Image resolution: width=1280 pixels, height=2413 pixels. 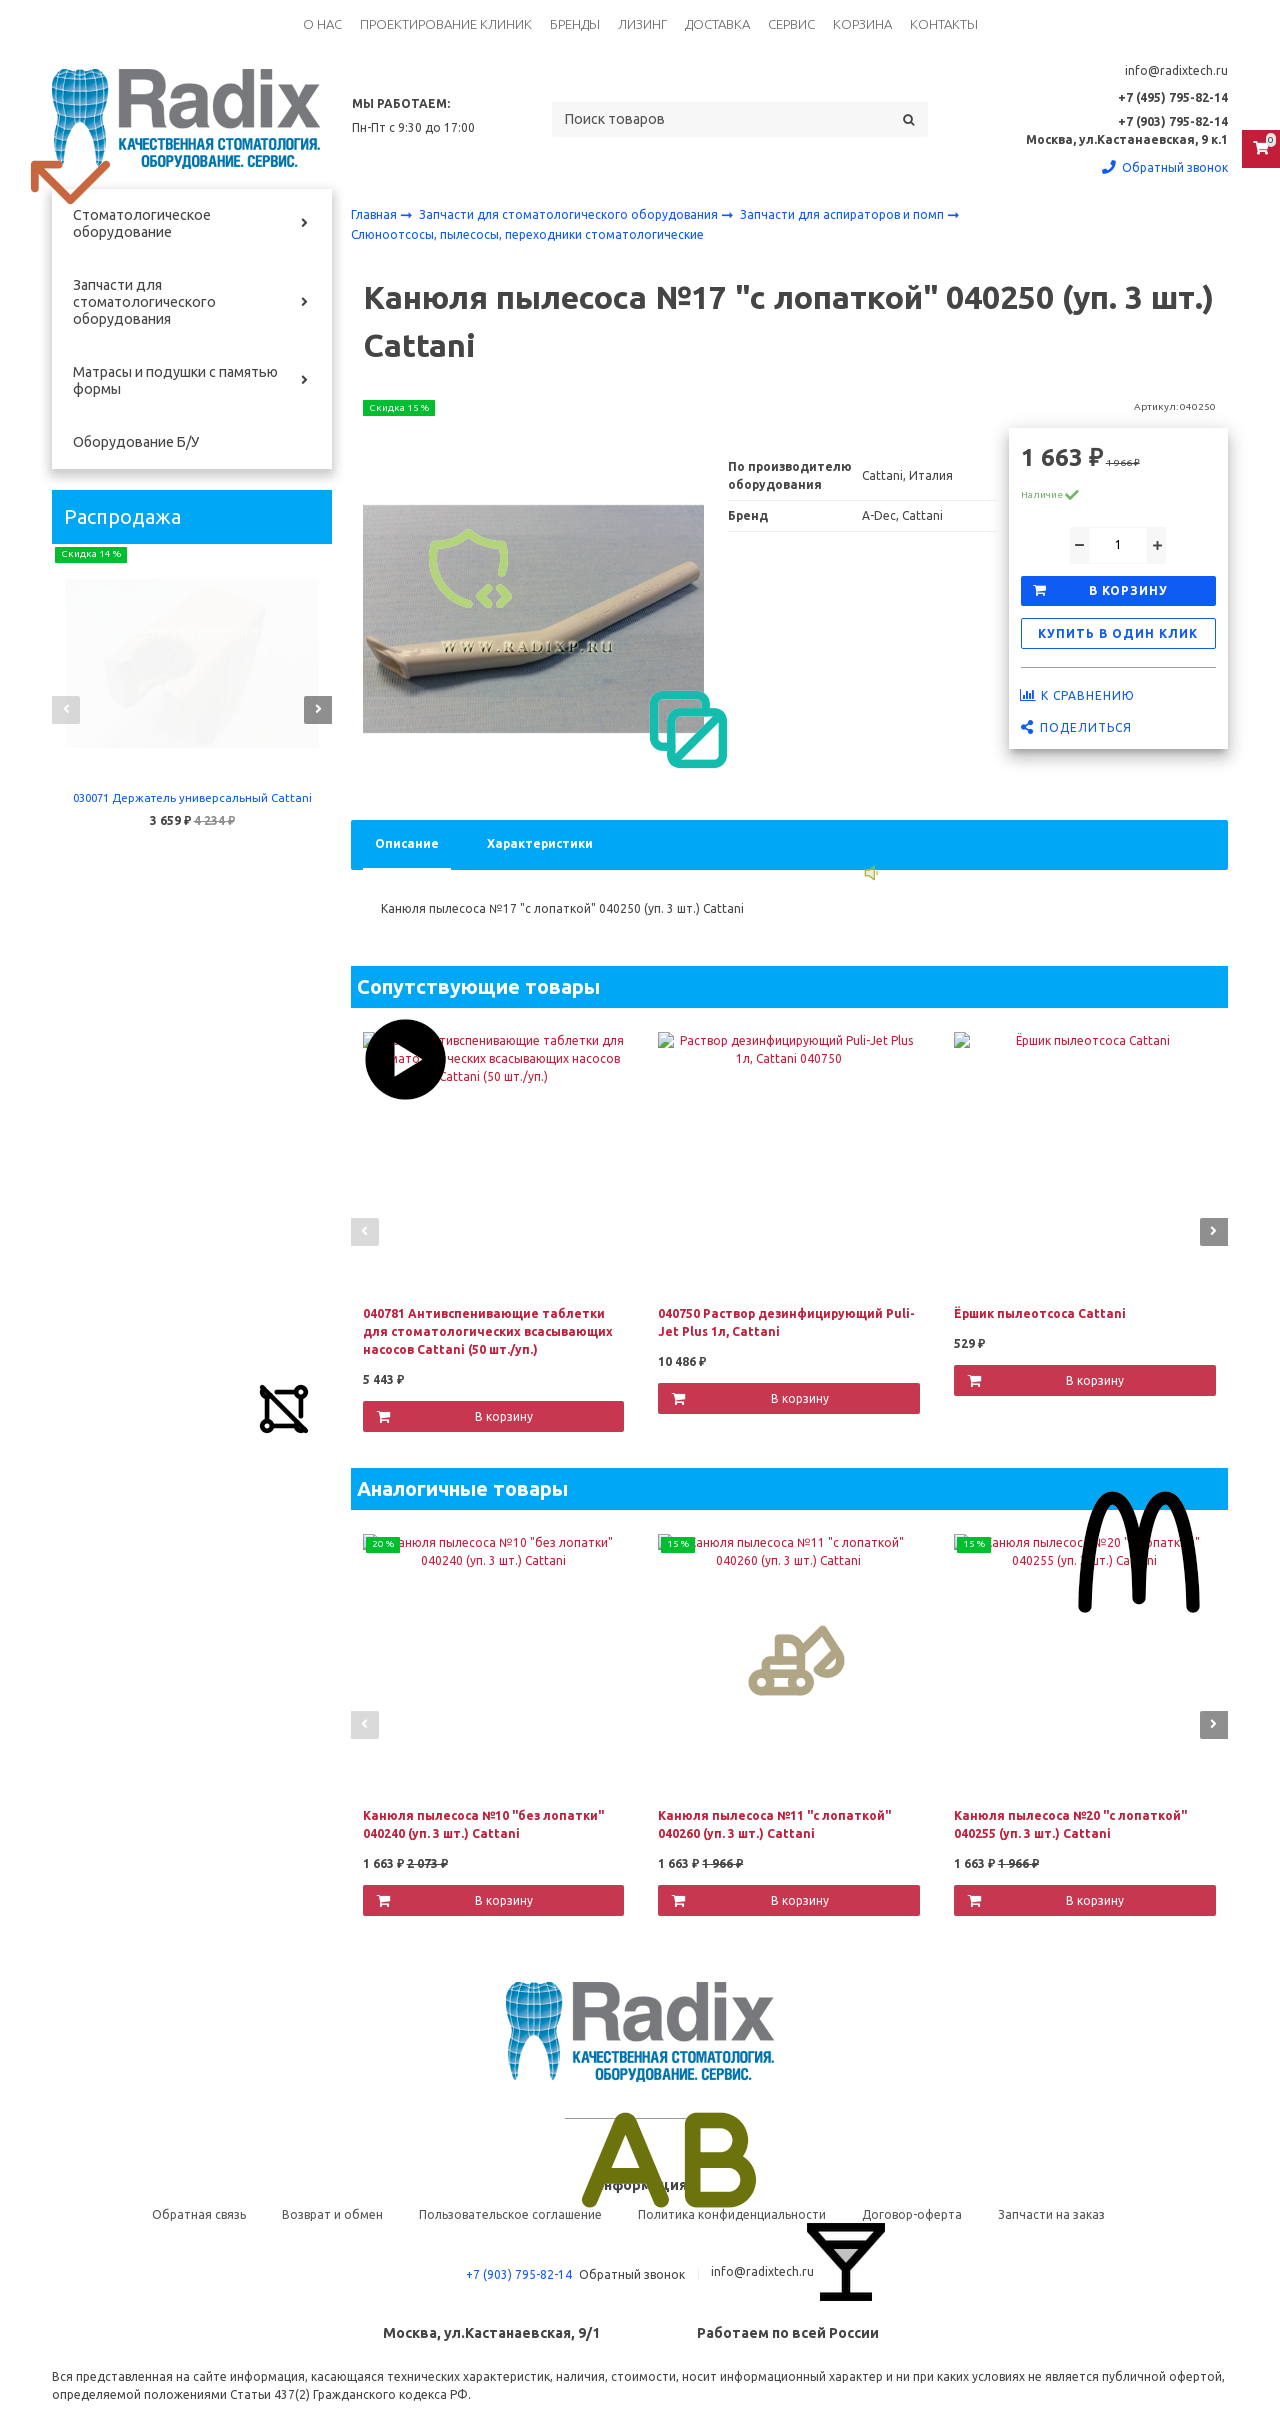 What do you see at coordinates (846, 2262) in the screenshot?
I see `find nearby bars or nightlife` at bounding box center [846, 2262].